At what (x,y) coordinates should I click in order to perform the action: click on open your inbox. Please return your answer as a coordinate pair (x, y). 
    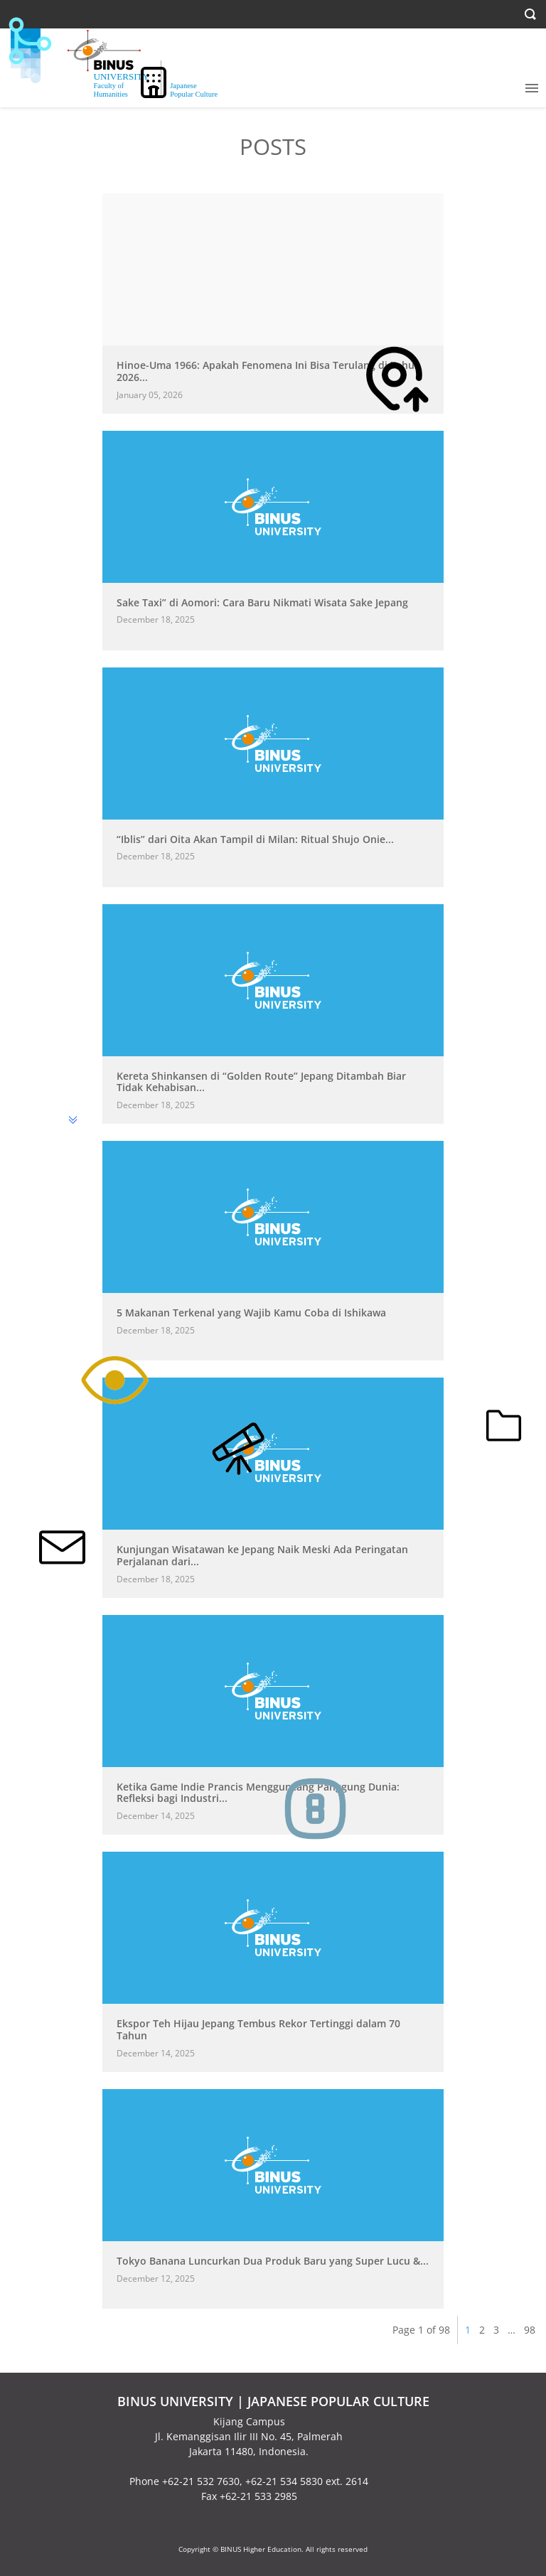
    Looking at the image, I should click on (62, 1547).